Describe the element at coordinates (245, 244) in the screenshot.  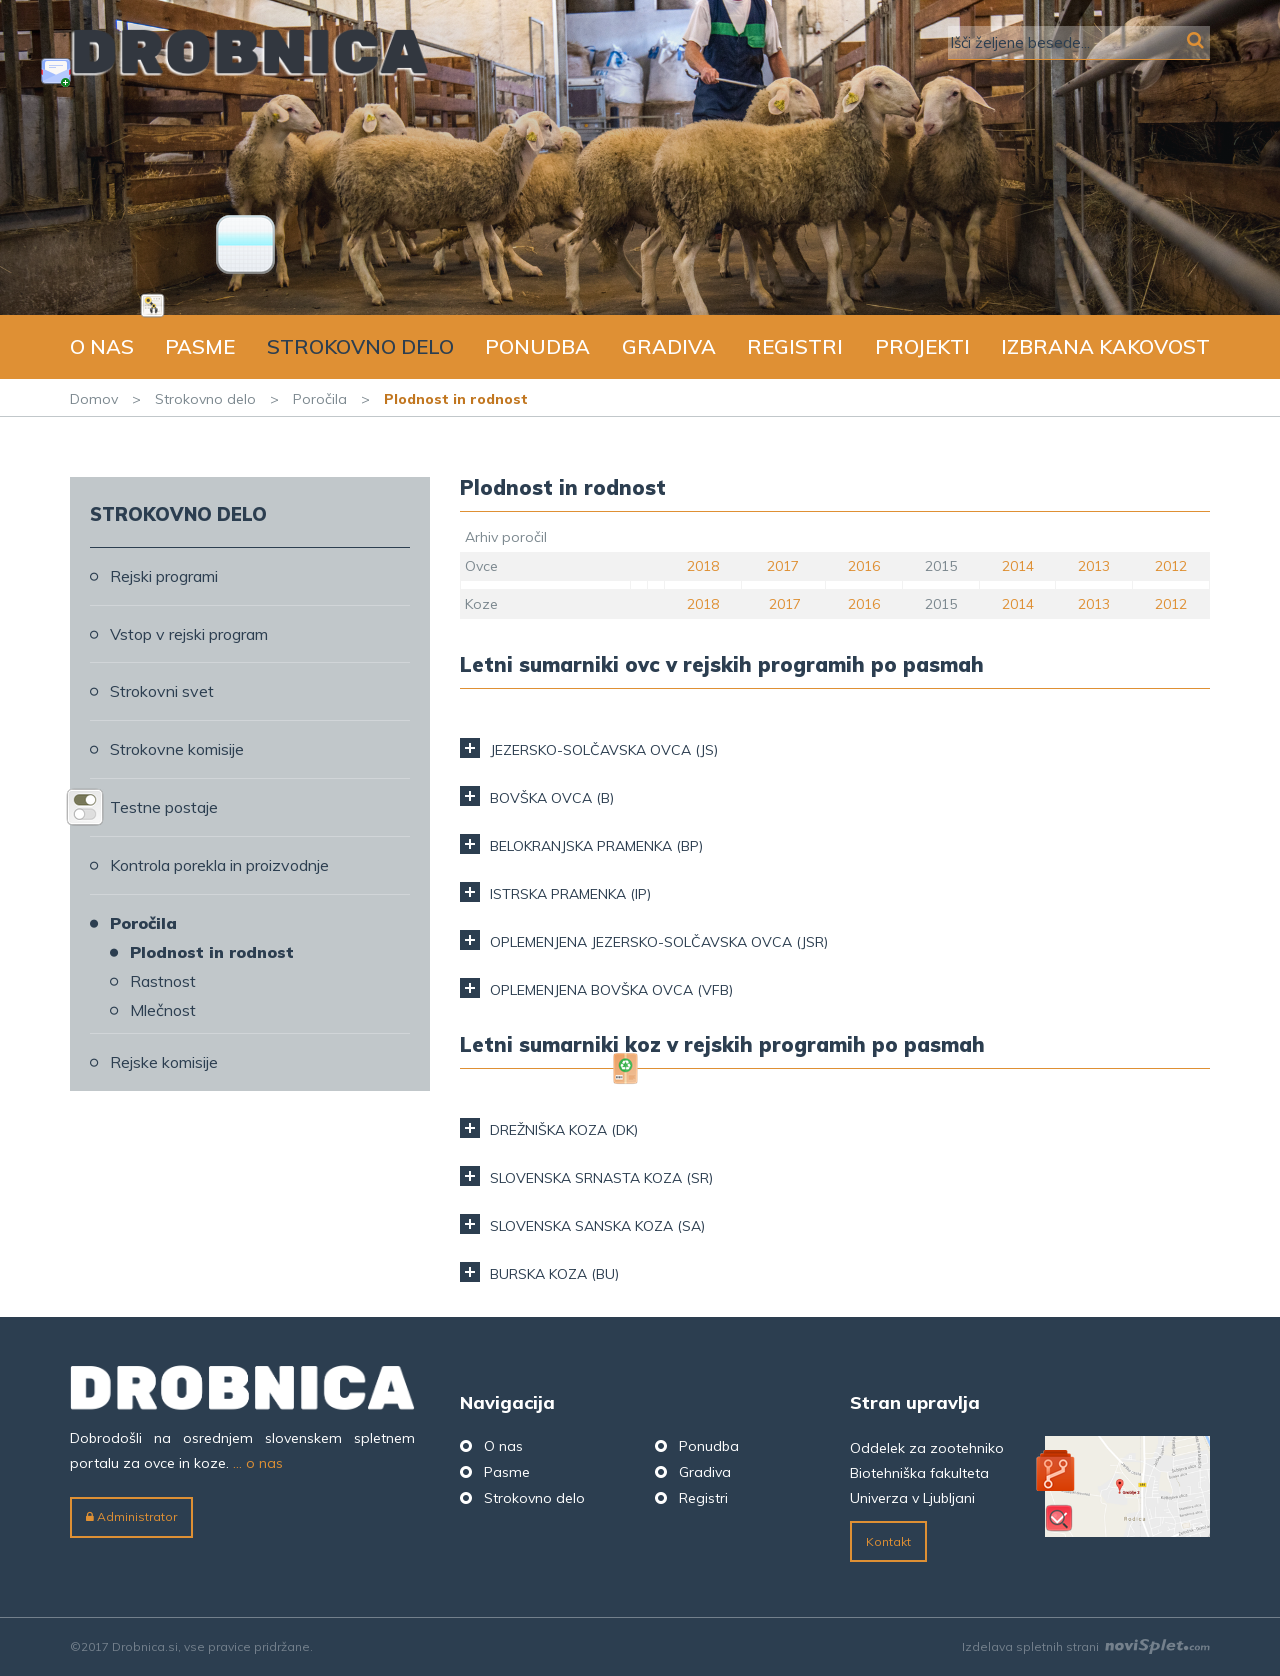
I see `open document scanner app` at that location.